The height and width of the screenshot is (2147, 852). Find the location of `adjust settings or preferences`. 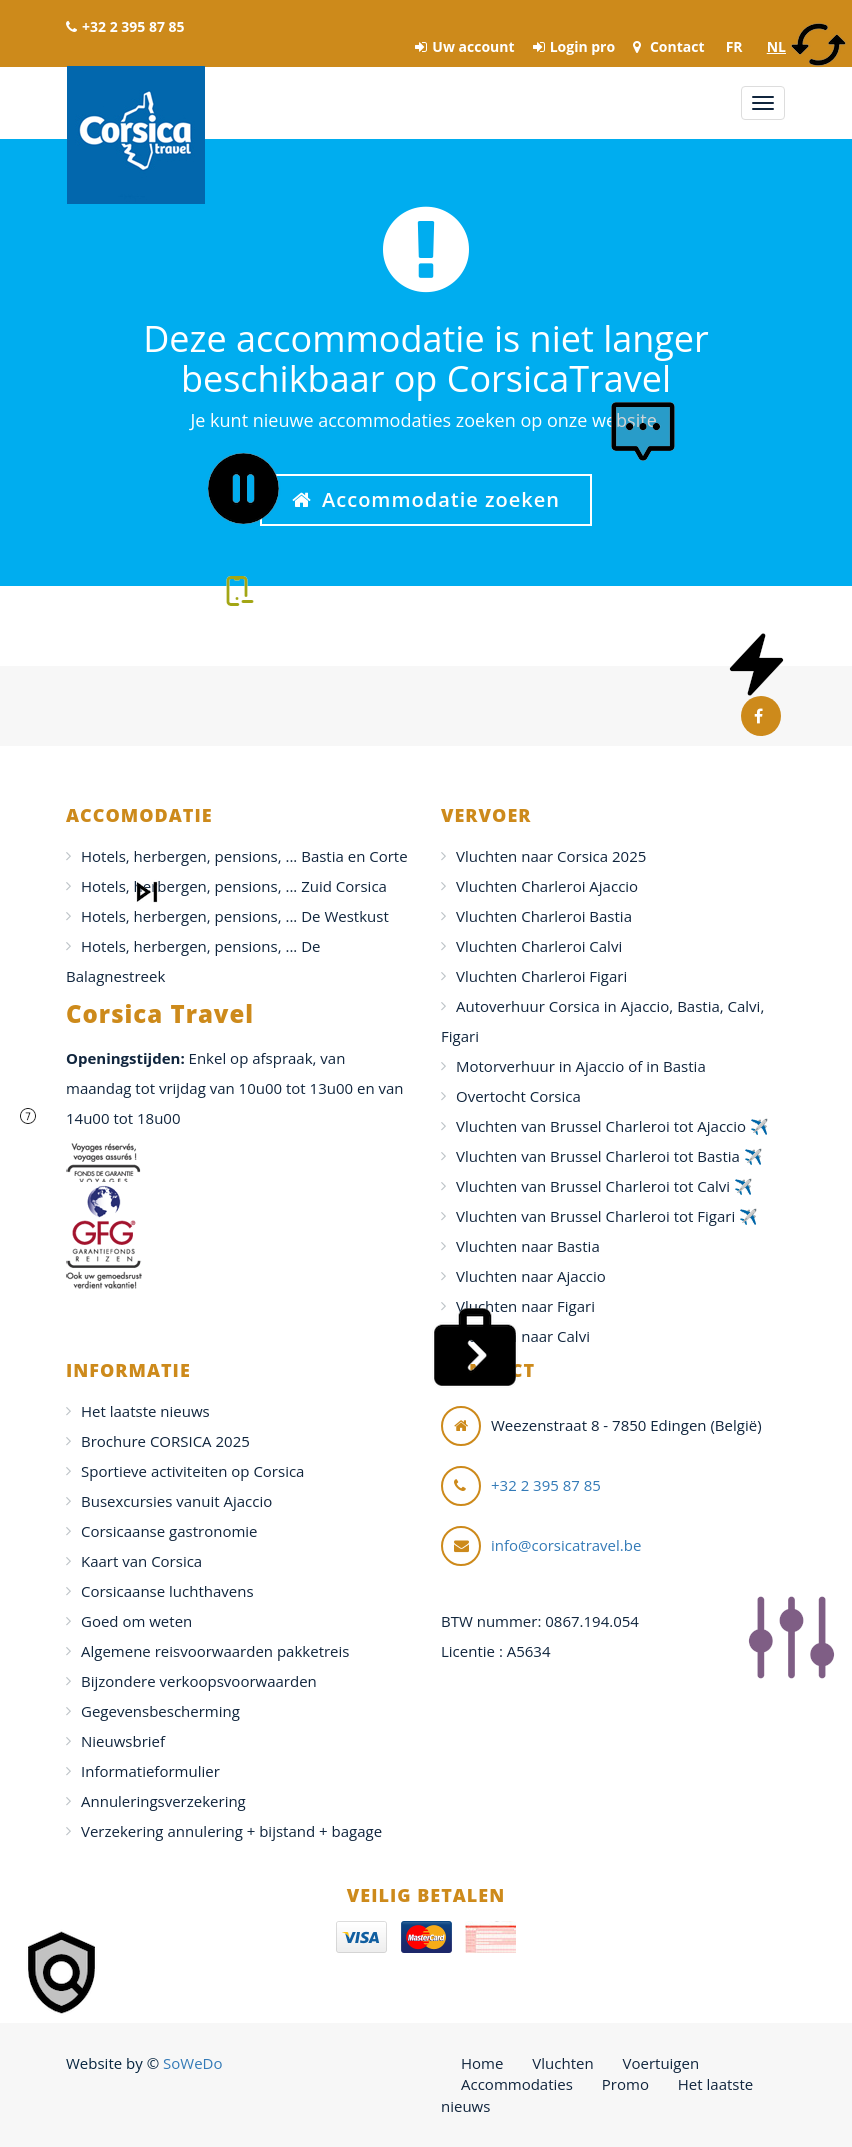

adjust settings or preferences is located at coordinates (791, 1637).